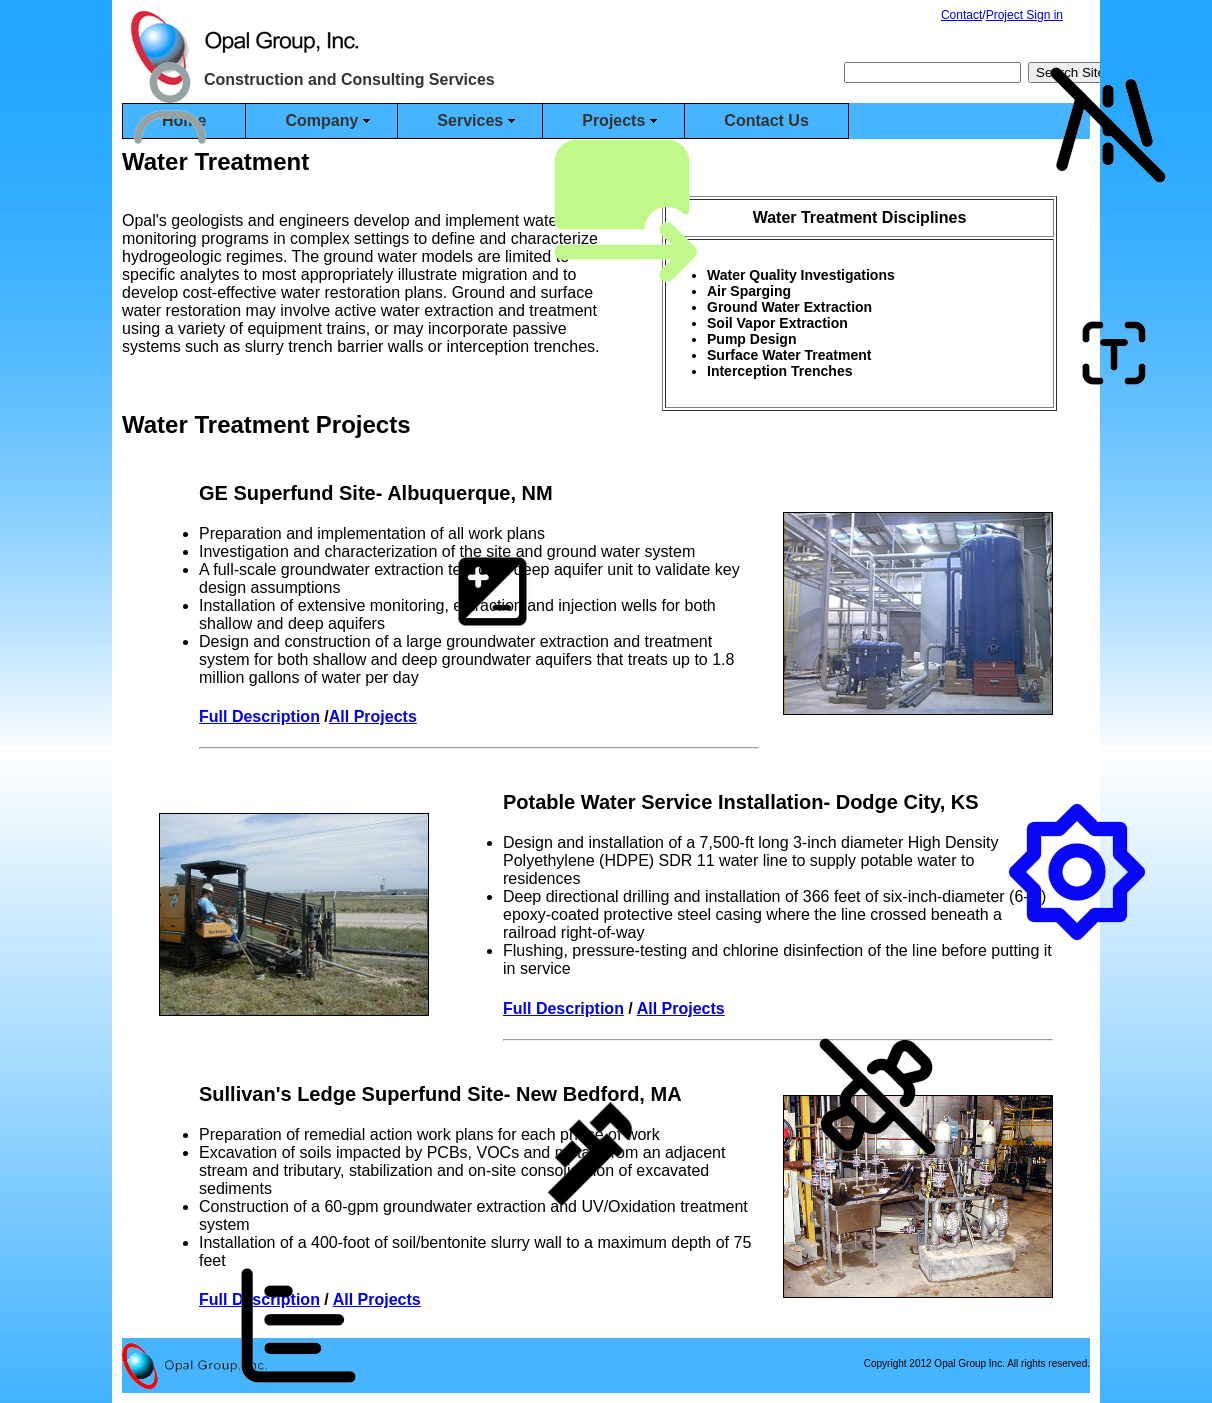 The image size is (1212, 1403). What do you see at coordinates (590, 1154) in the screenshot?
I see `access plumbing services or repairs` at bounding box center [590, 1154].